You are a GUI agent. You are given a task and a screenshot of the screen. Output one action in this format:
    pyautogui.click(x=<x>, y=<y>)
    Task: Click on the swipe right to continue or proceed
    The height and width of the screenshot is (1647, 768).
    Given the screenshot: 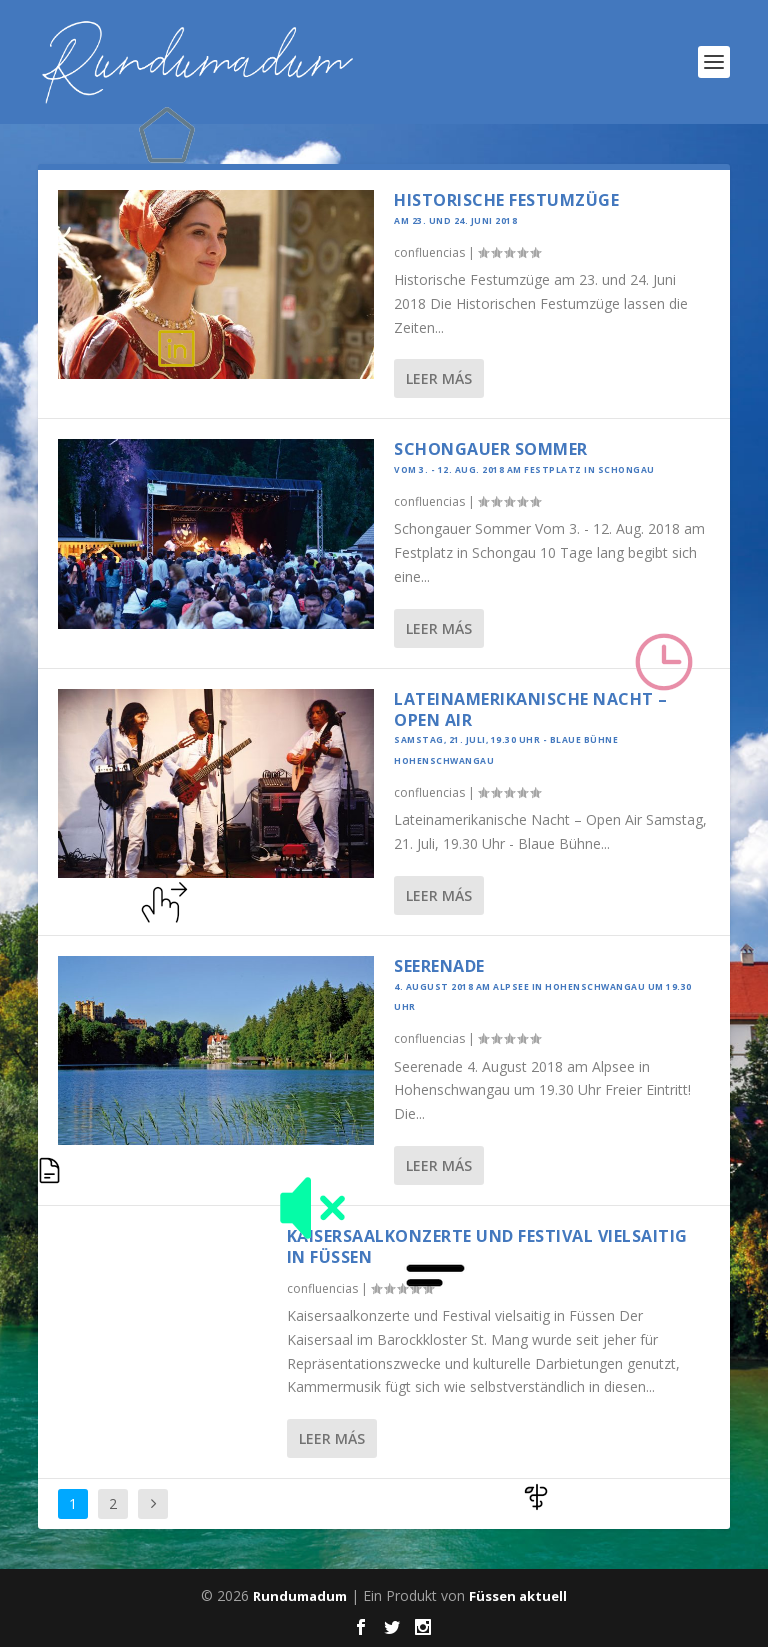 What is the action you would take?
    pyautogui.click(x=162, y=904)
    